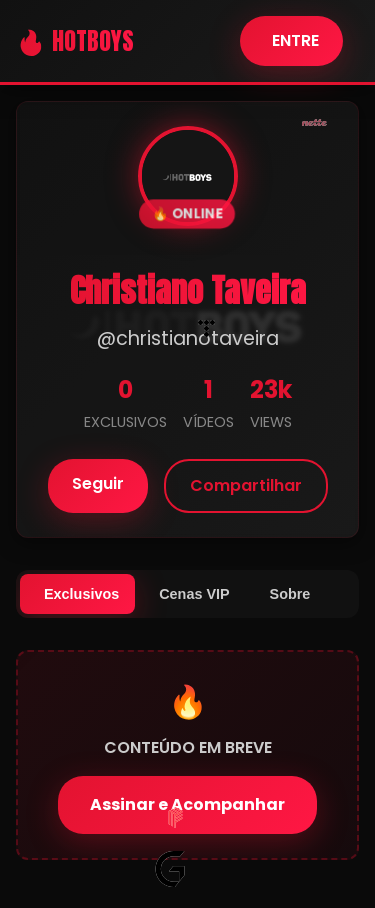 The width and height of the screenshot is (375, 908). Describe the element at coordinates (206, 328) in the screenshot. I see `telefonica brand logo` at that location.